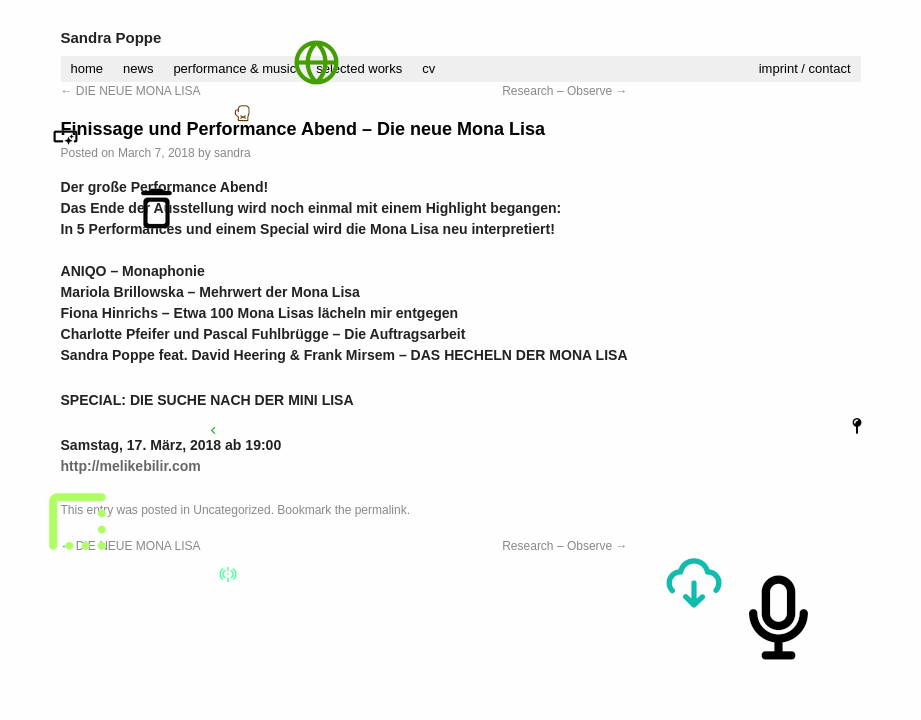 The width and height of the screenshot is (921, 720). I want to click on tap to use voice input, so click(778, 617).